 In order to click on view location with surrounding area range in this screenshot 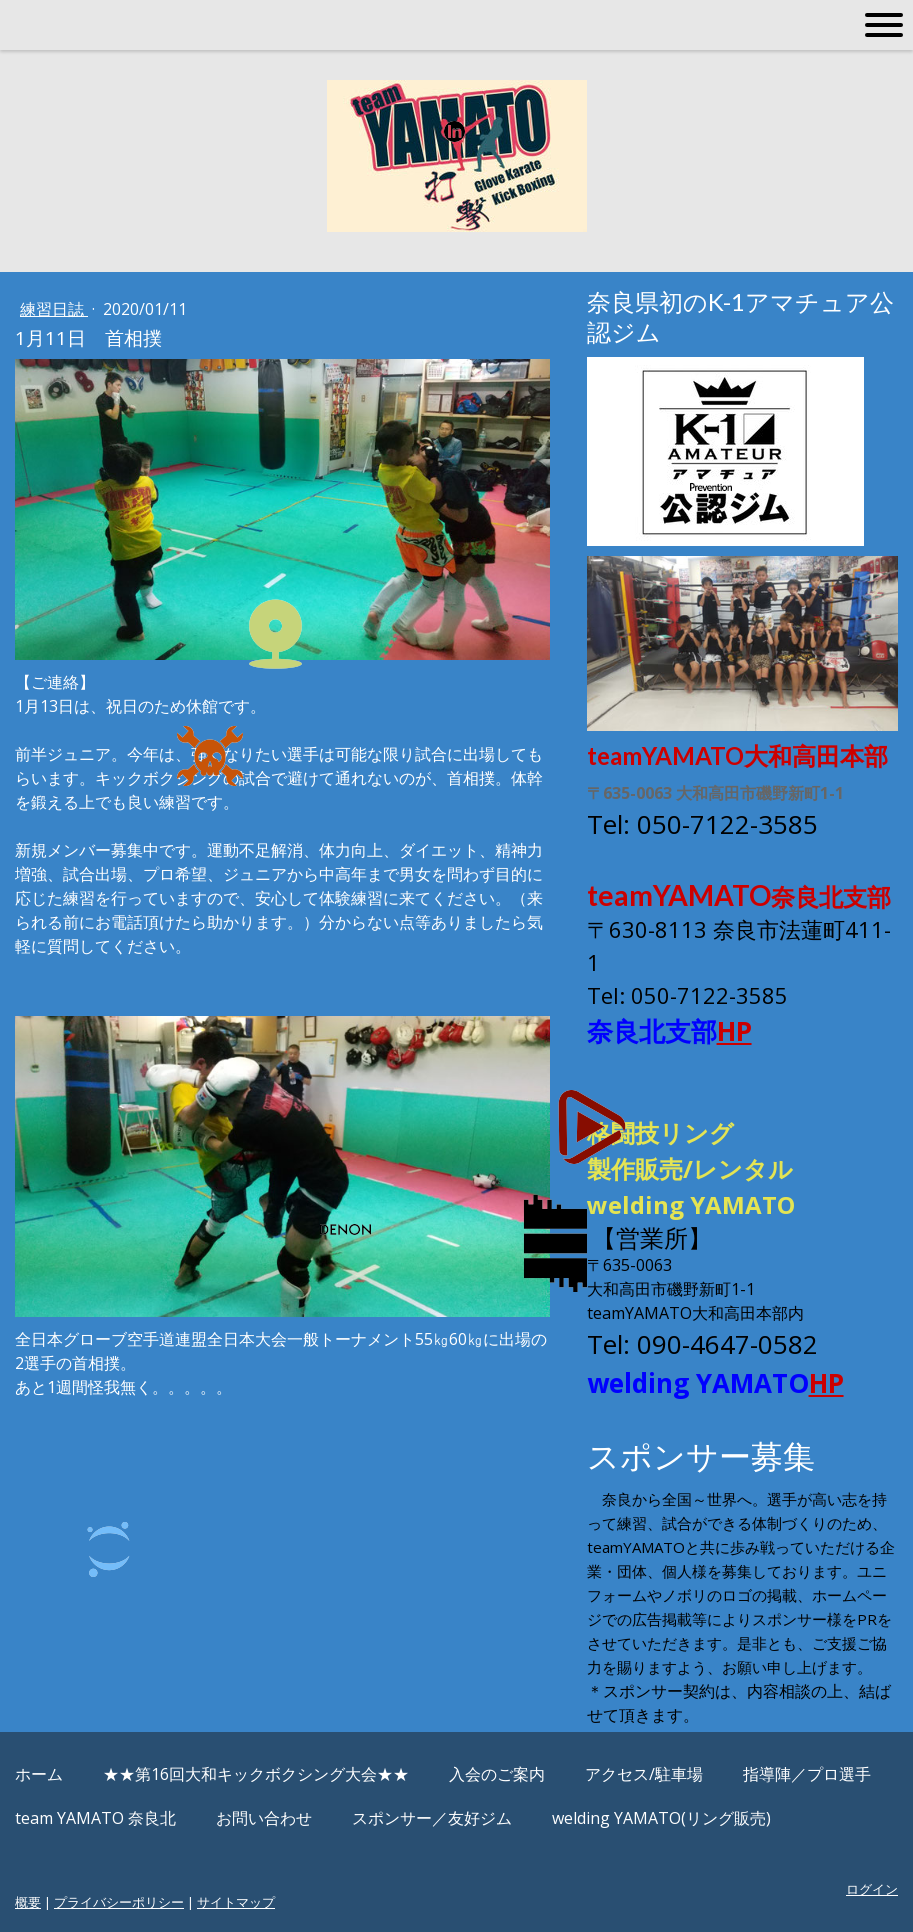, I will do `click(275, 632)`.